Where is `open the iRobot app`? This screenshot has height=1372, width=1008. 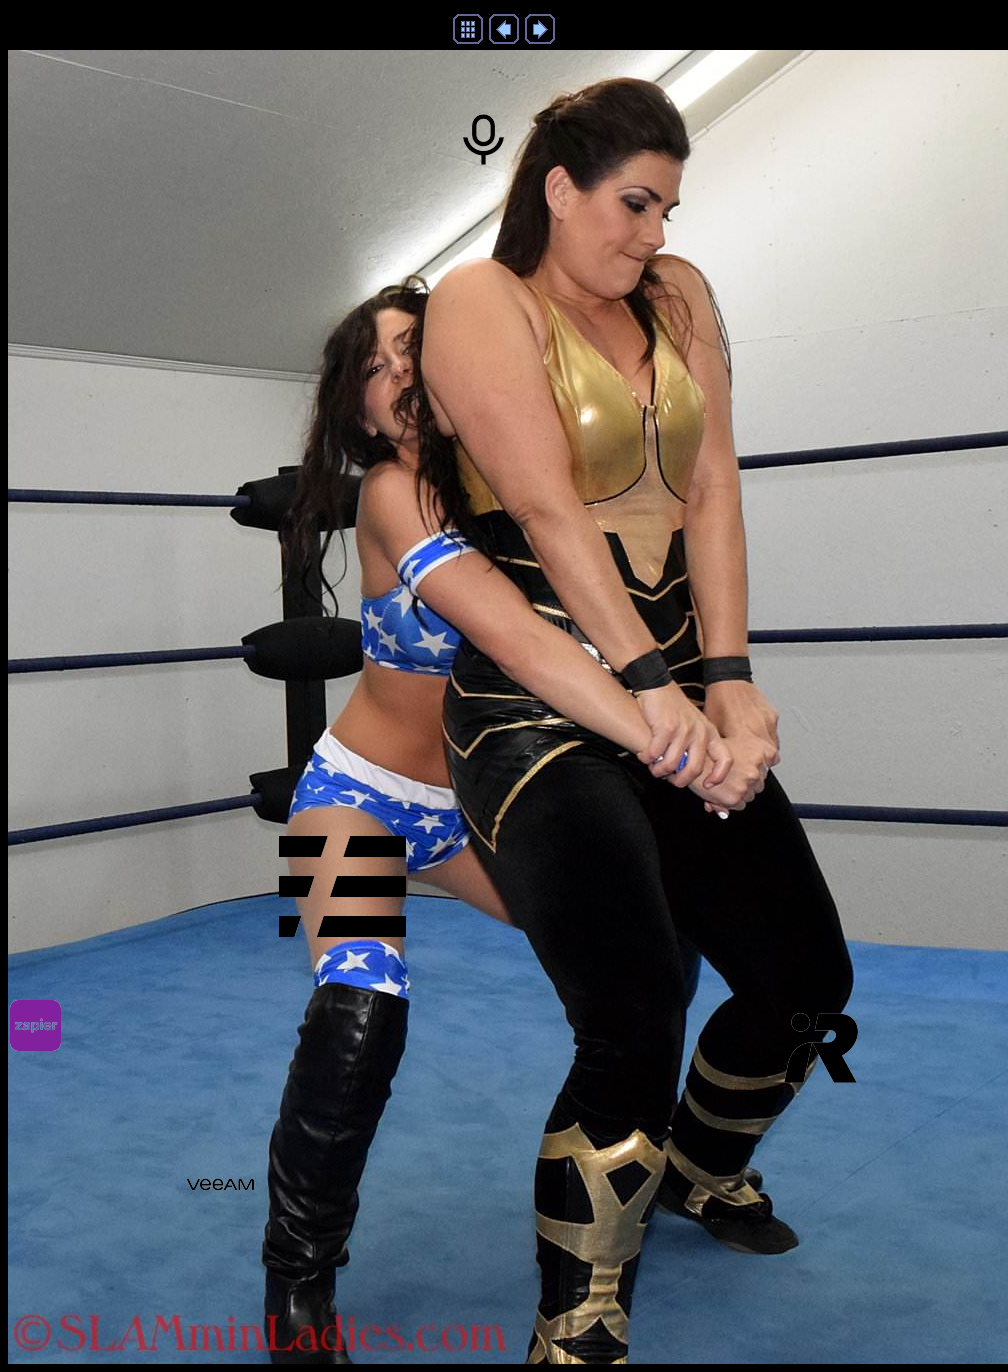
open the iRobot app is located at coordinates (821, 1048).